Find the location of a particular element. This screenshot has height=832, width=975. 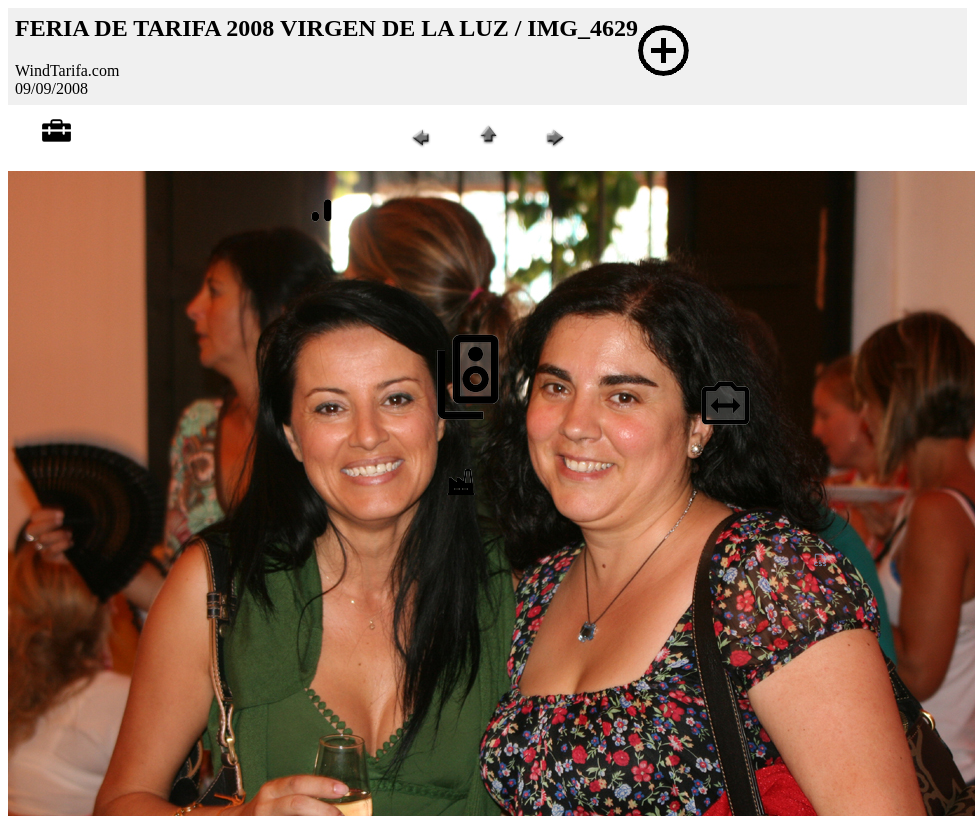

view manufacturing or production settings is located at coordinates (461, 483).